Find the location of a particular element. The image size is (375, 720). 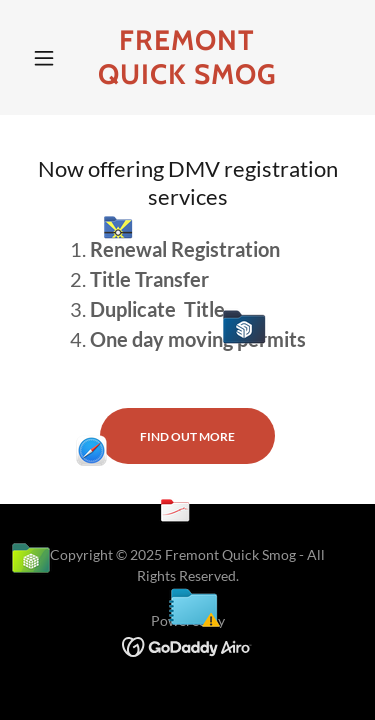

open Safari web browser is located at coordinates (91, 450).